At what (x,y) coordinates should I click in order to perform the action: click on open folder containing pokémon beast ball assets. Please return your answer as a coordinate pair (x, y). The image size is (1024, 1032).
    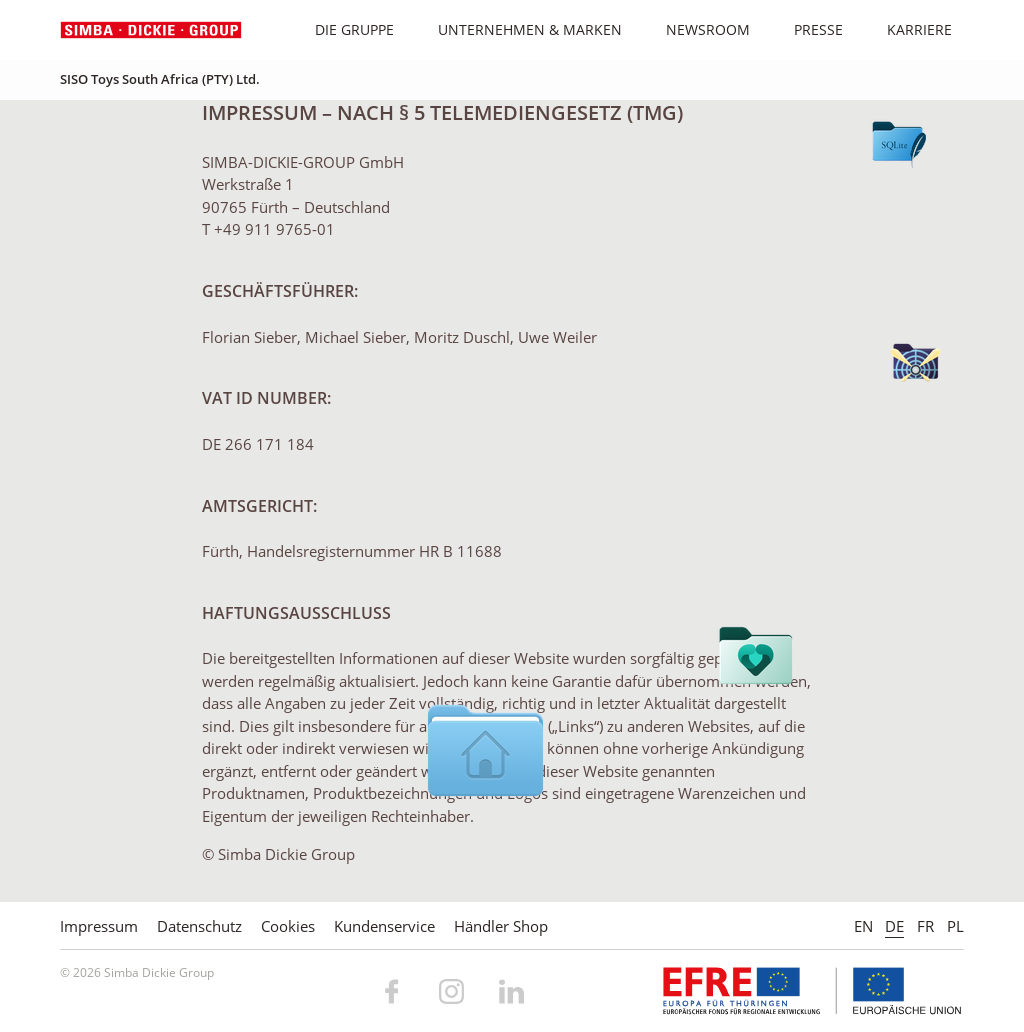
    Looking at the image, I should click on (915, 362).